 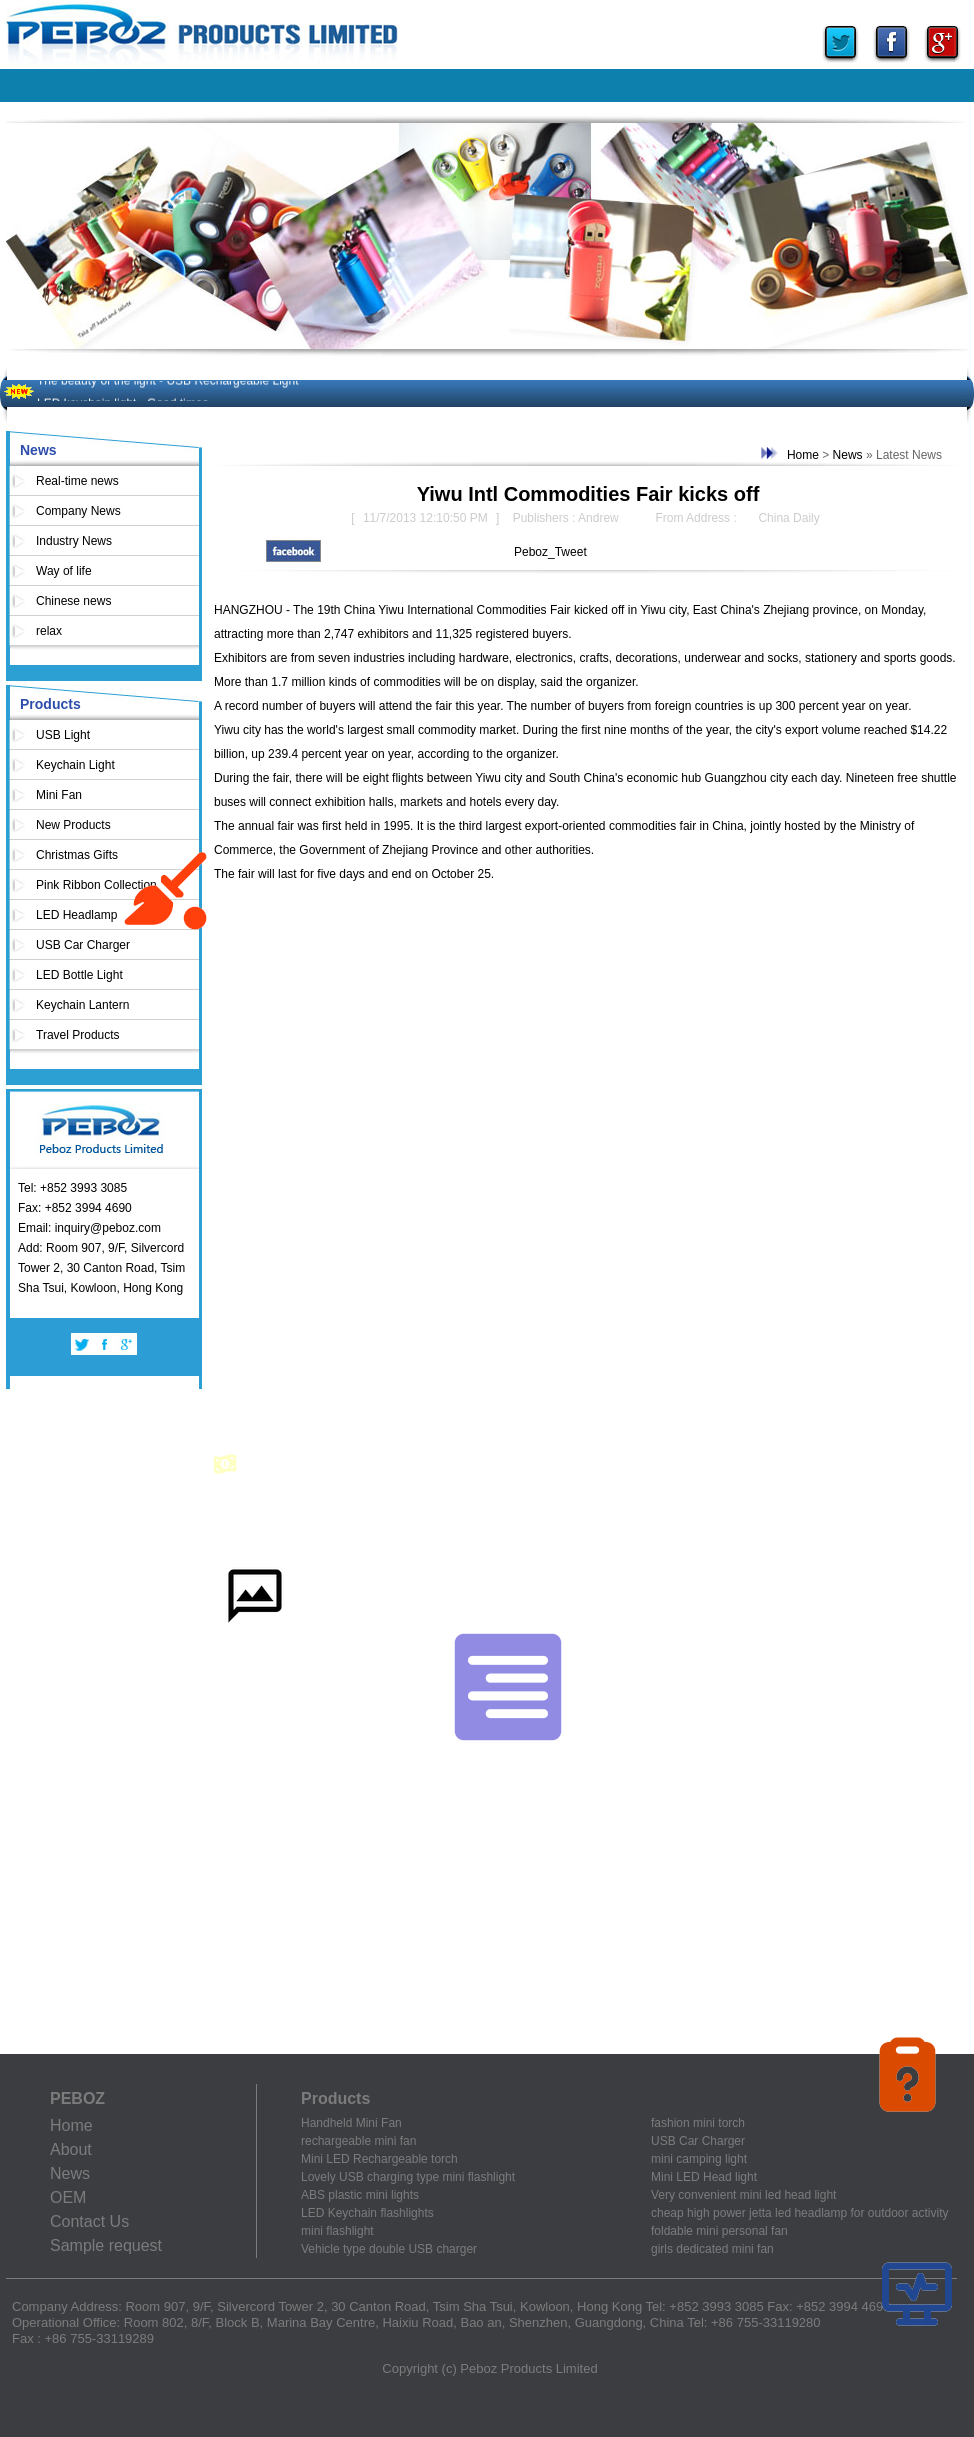 What do you see at coordinates (508, 1687) in the screenshot?
I see `align text to the right` at bounding box center [508, 1687].